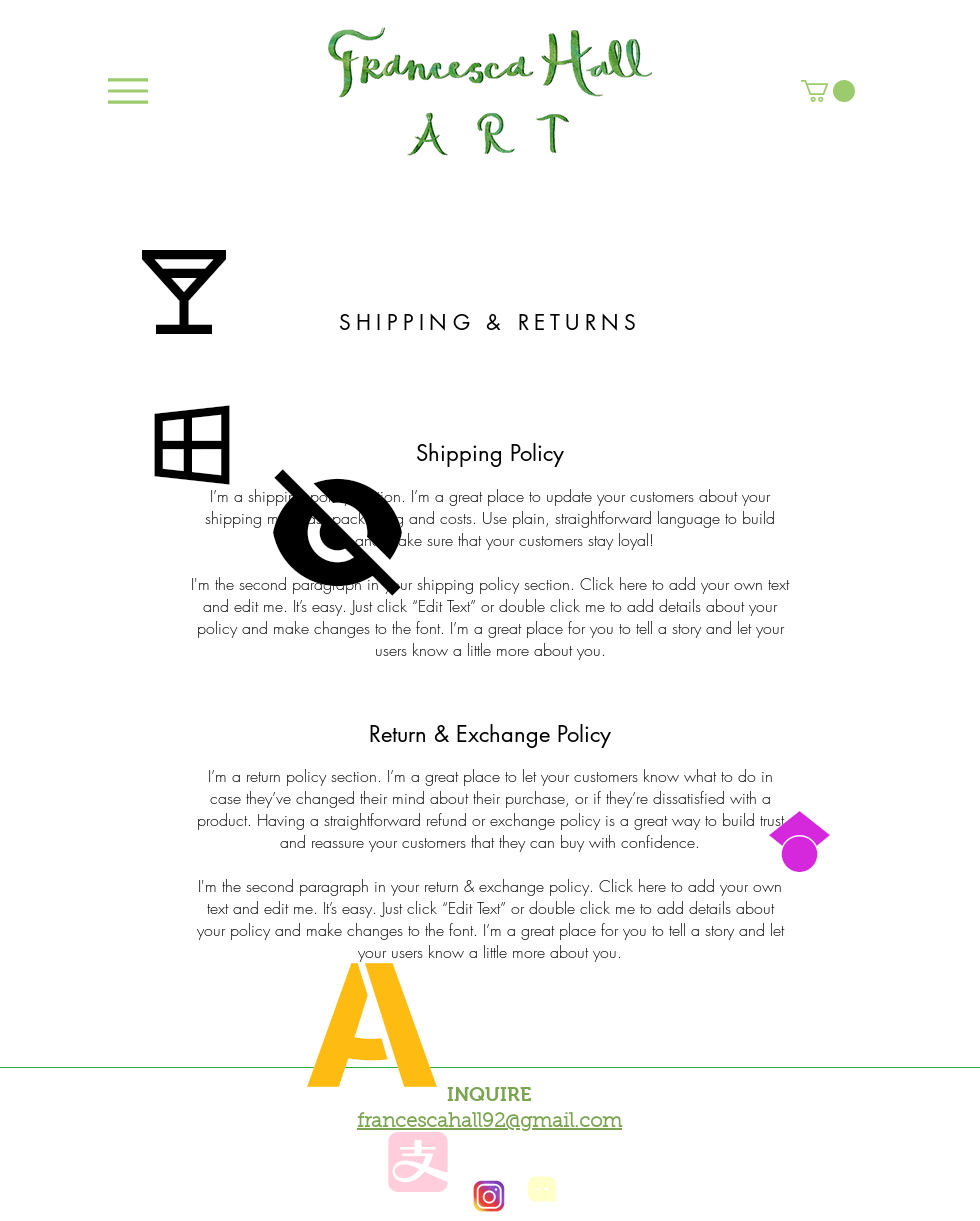 This screenshot has width=980, height=1221. I want to click on hide password or sensitive content, so click(337, 532).